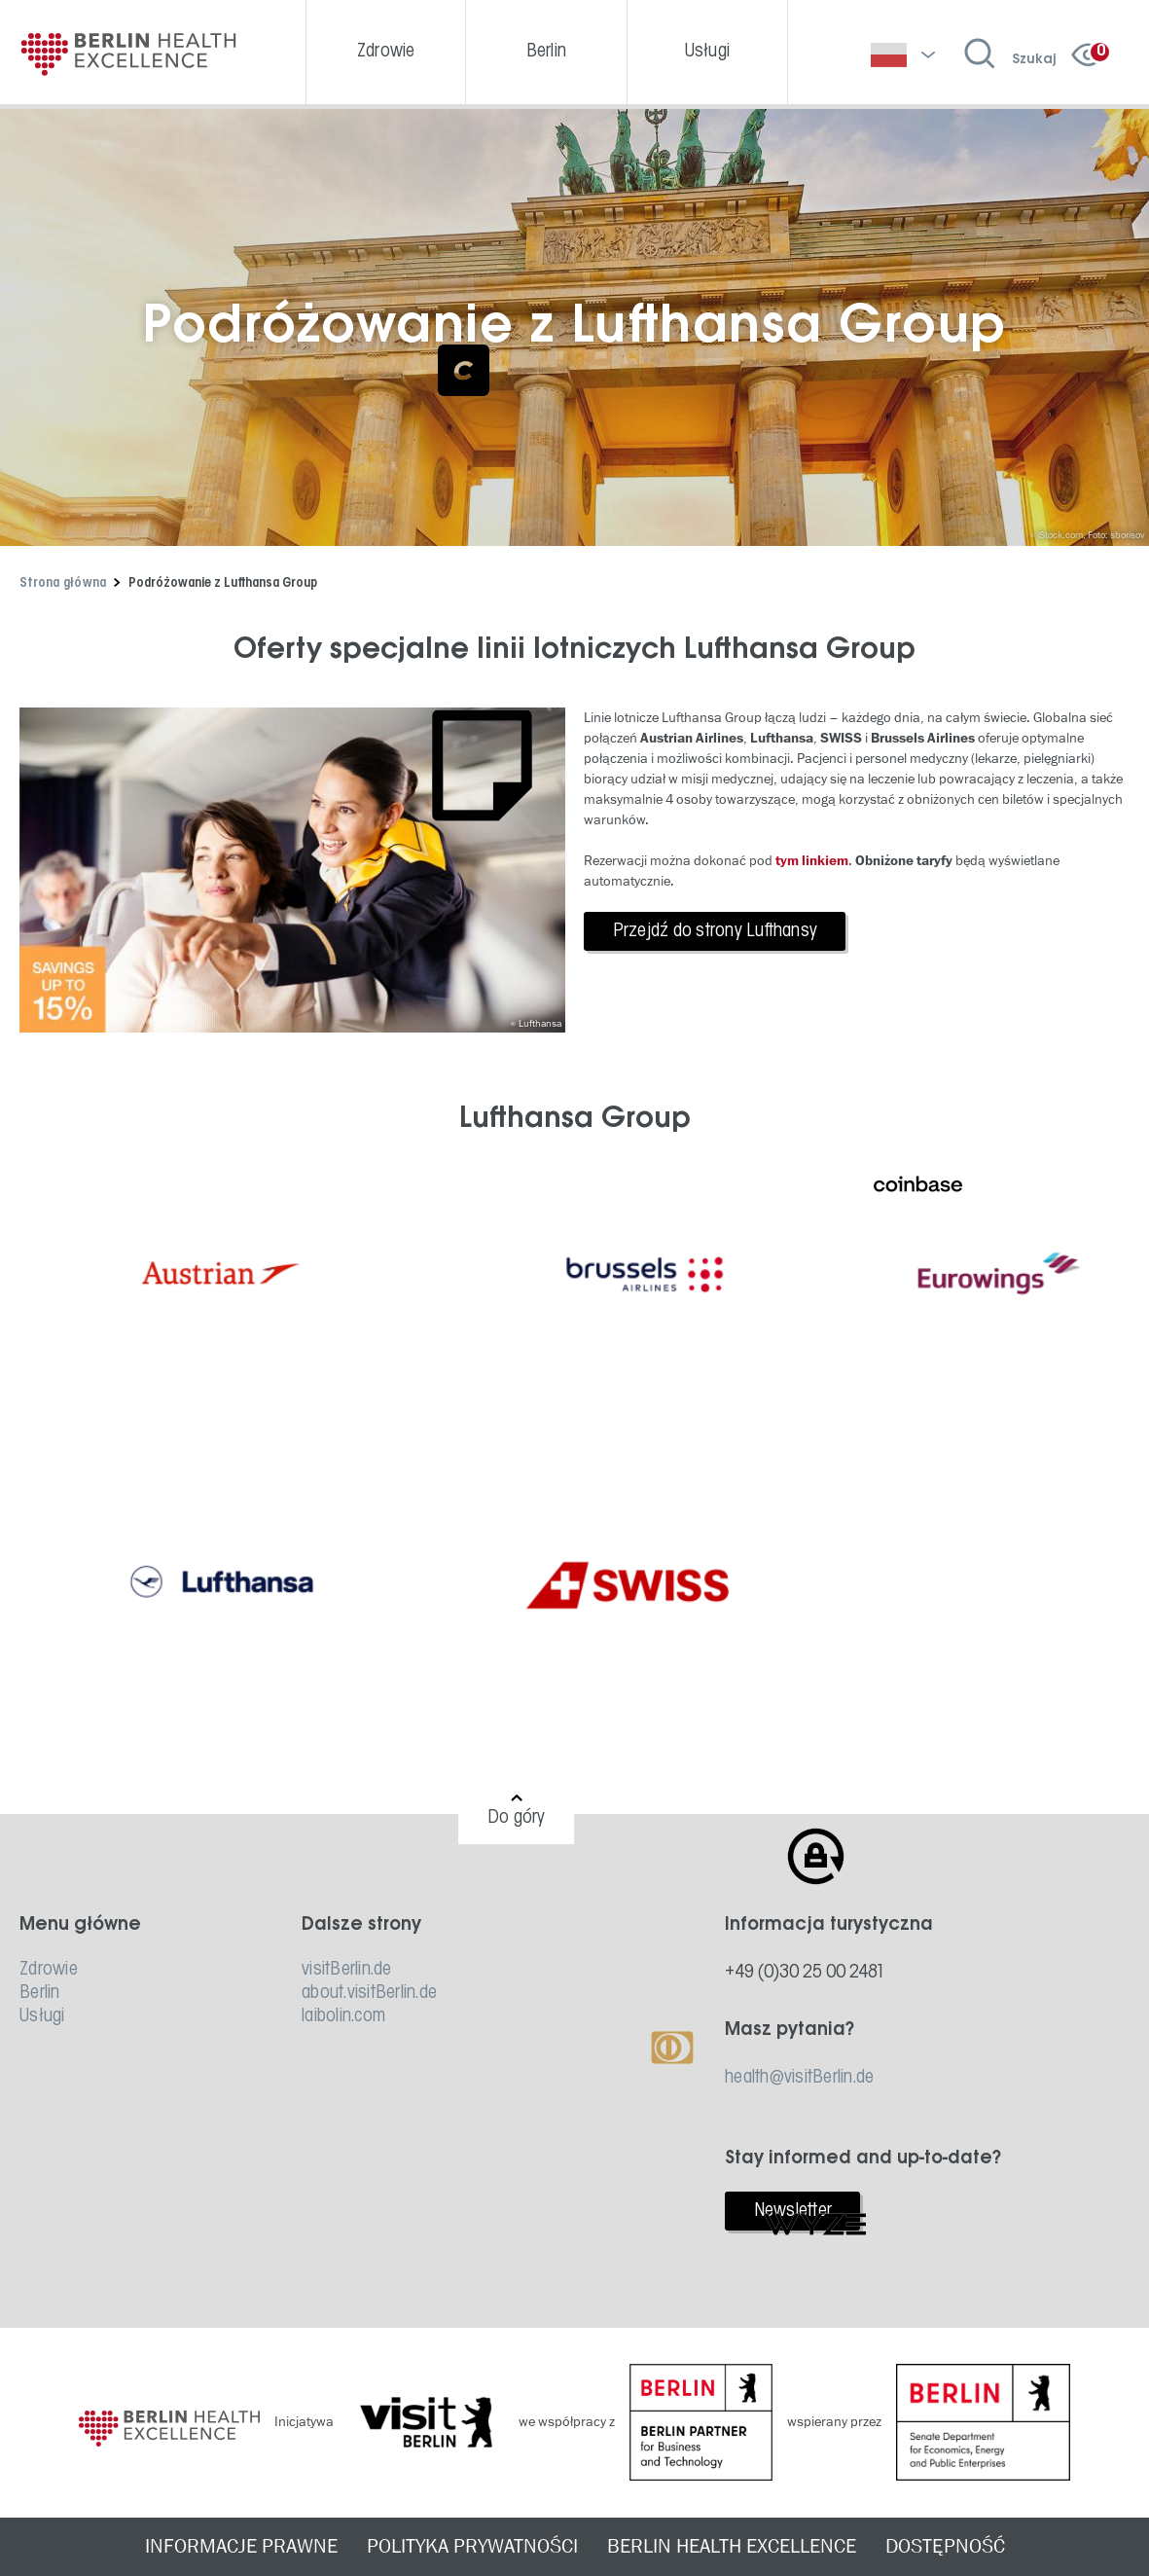 The width and height of the screenshot is (1149, 2576). What do you see at coordinates (482, 765) in the screenshot?
I see `view or open a document` at bounding box center [482, 765].